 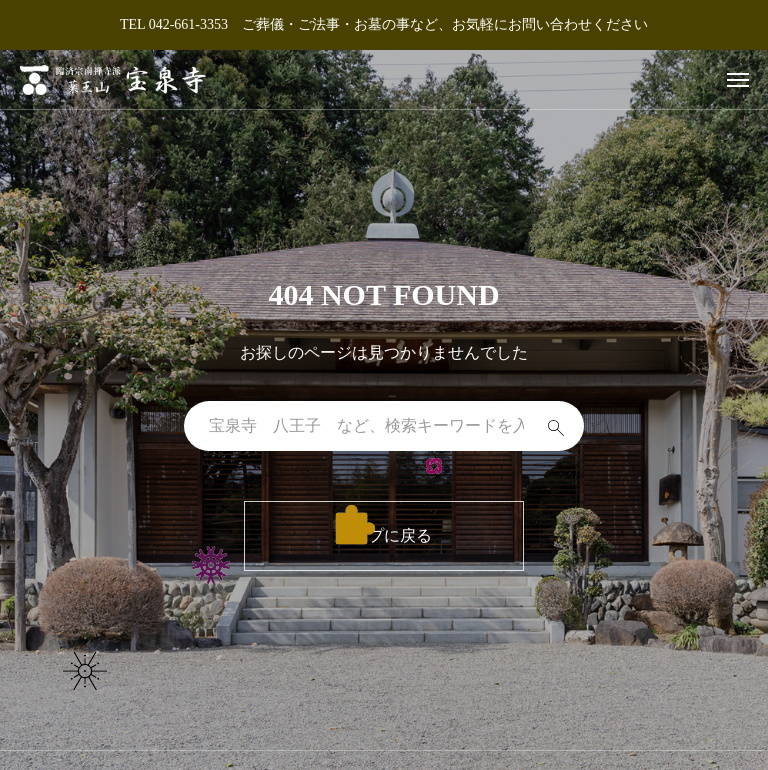 I want to click on tokio async runtime for rust logo, so click(x=85, y=671).